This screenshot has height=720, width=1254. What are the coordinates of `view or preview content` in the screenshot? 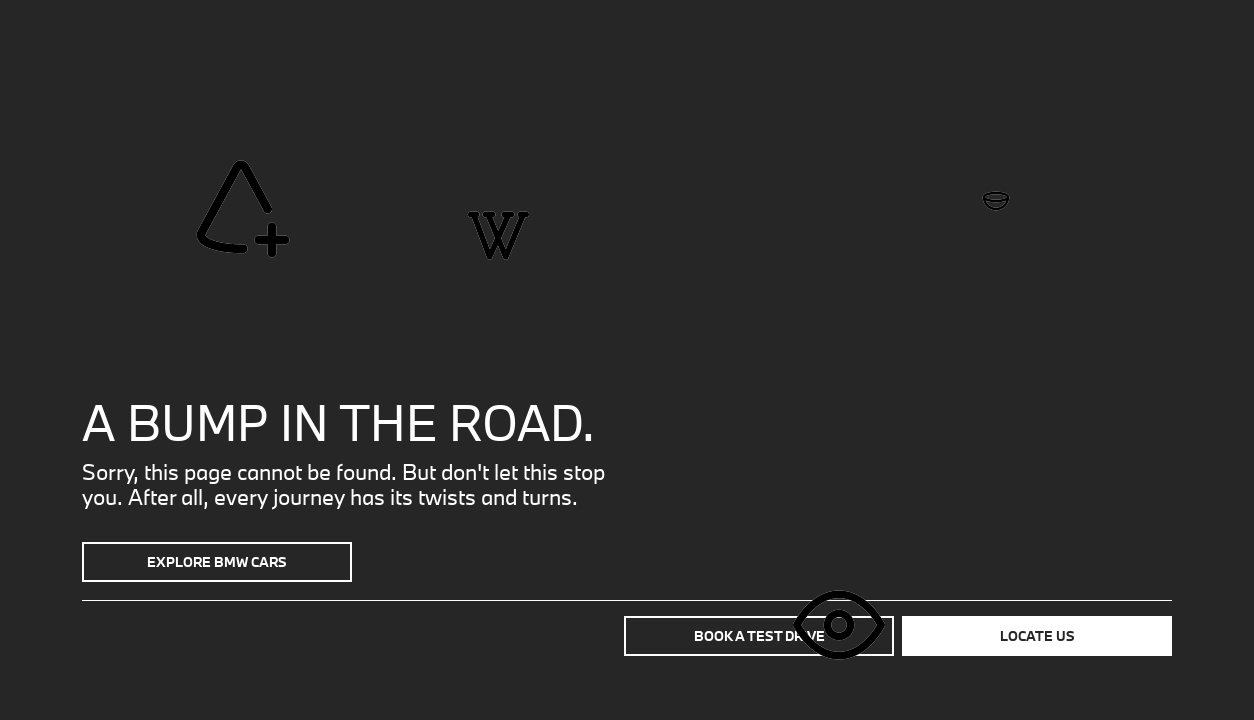 It's located at (839, 625).